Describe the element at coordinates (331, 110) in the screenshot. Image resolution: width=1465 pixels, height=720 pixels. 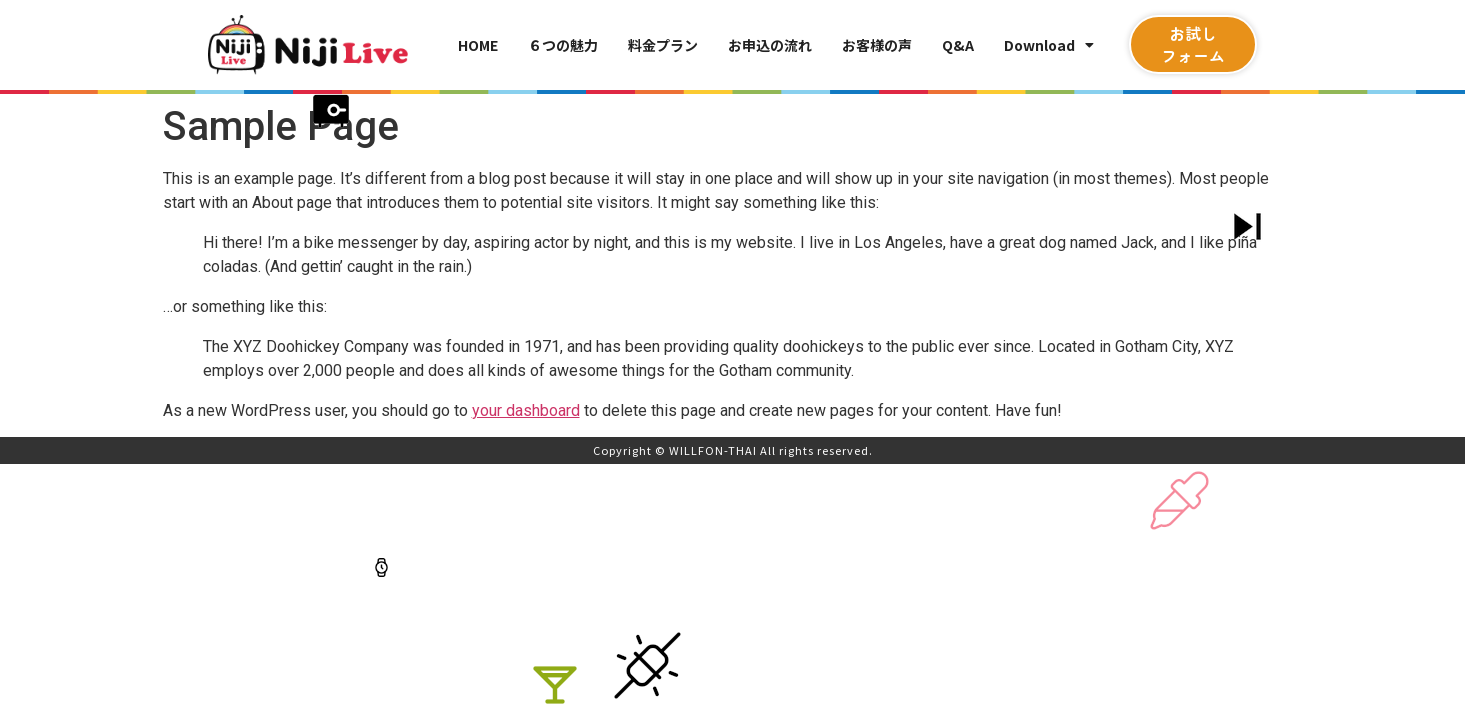
I see `access secure storage or vault` at that location.